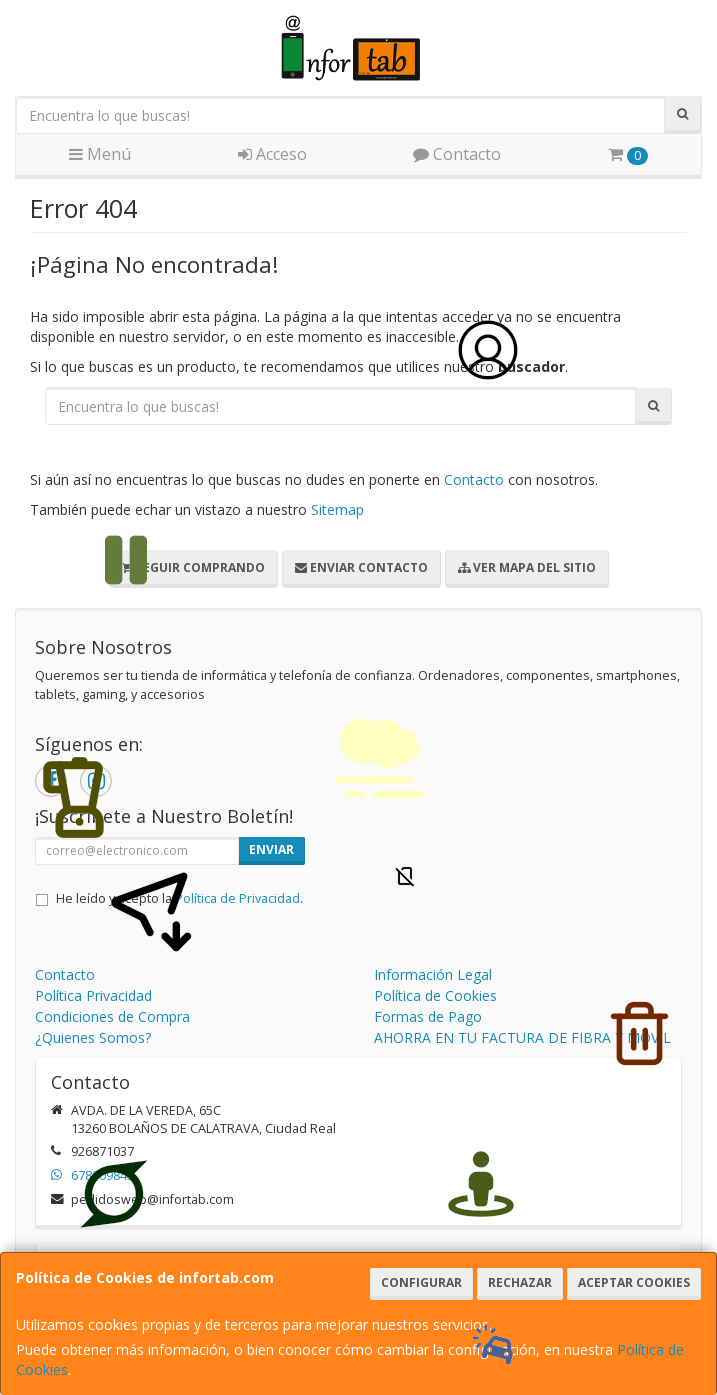  Describe the element at coordinates (75, 797) in the screenshot. I see `kitchen blender appliance icon` at that location.